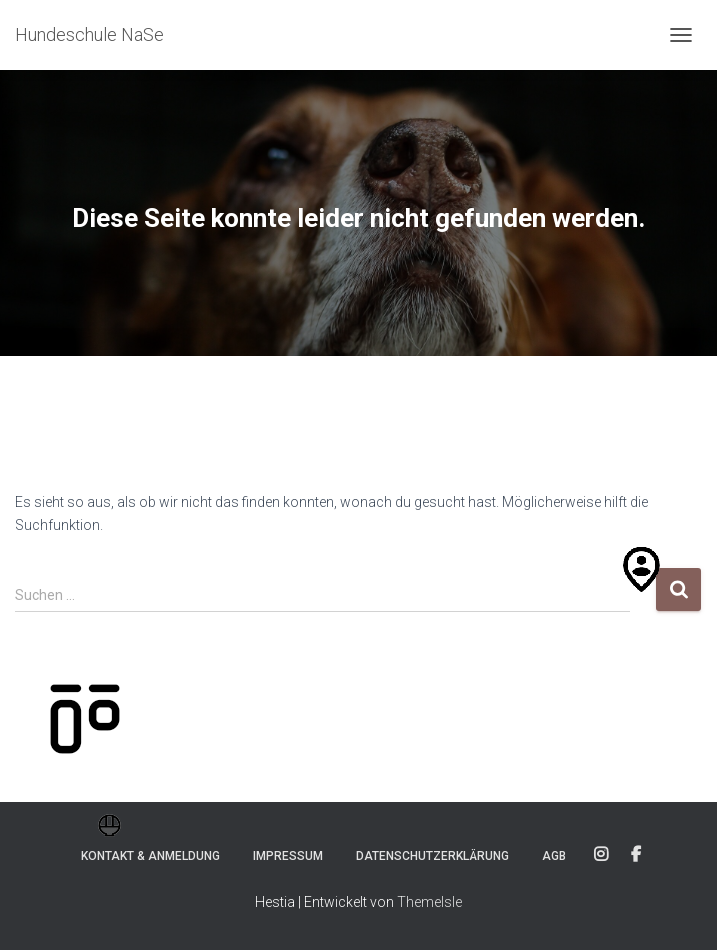 Image resolution: width=717 pixels, height=950 pixels. Describe the element at coordinates (85, 719) in the screenshot. I see `switch to kanban board view` at that location.